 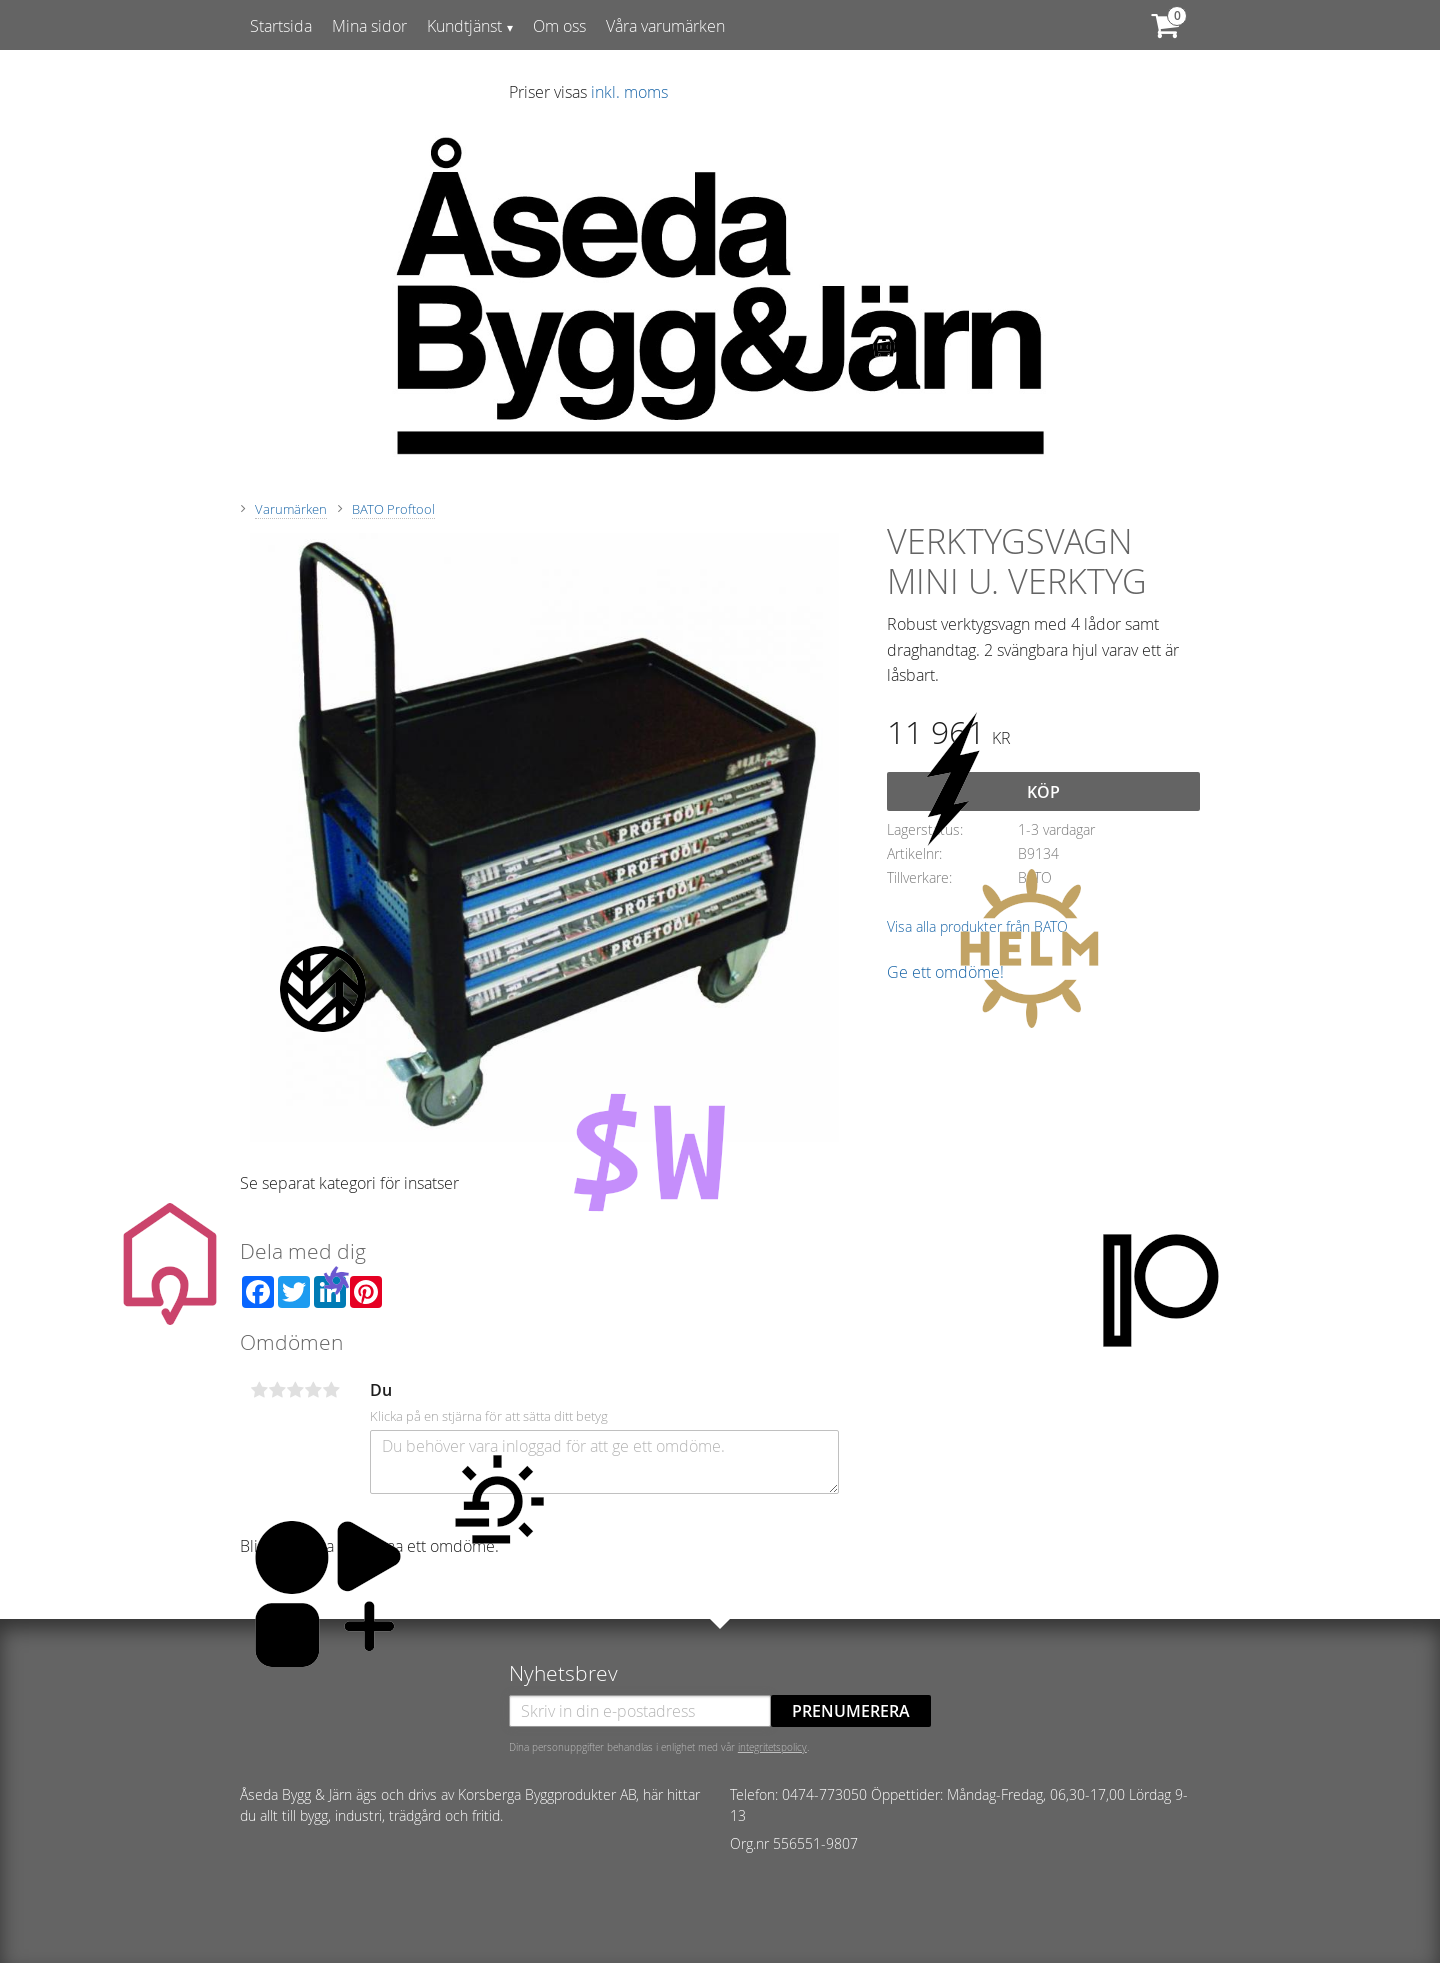 What do you see at coordinates (884, 346) in the screenshot?
I see `apache cordova framework logo` at bounding box center [884, 346].